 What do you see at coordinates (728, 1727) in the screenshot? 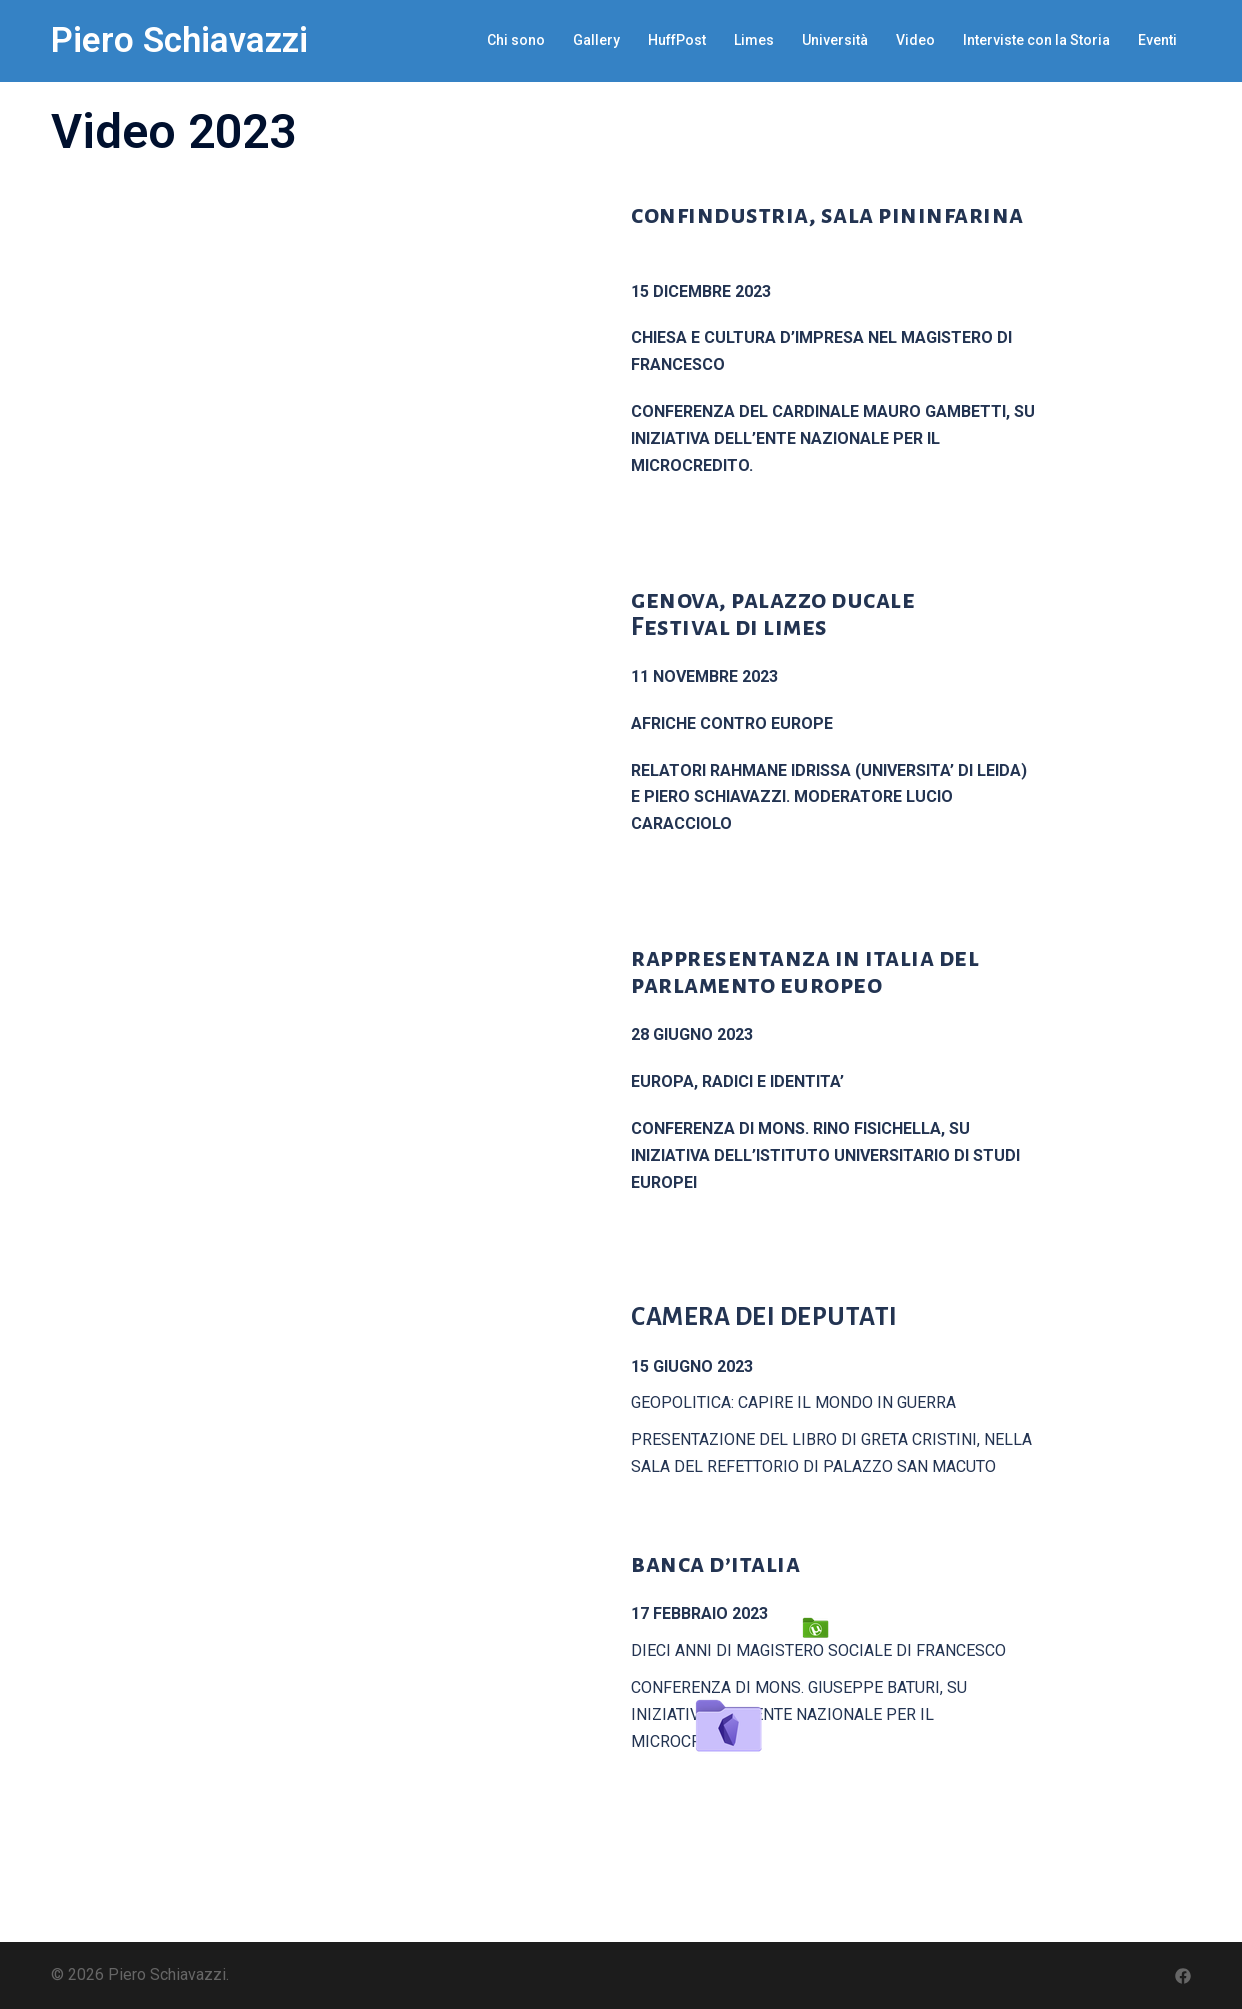
I see `open your obsidian vault folder` at bounding box center [728, 1727].